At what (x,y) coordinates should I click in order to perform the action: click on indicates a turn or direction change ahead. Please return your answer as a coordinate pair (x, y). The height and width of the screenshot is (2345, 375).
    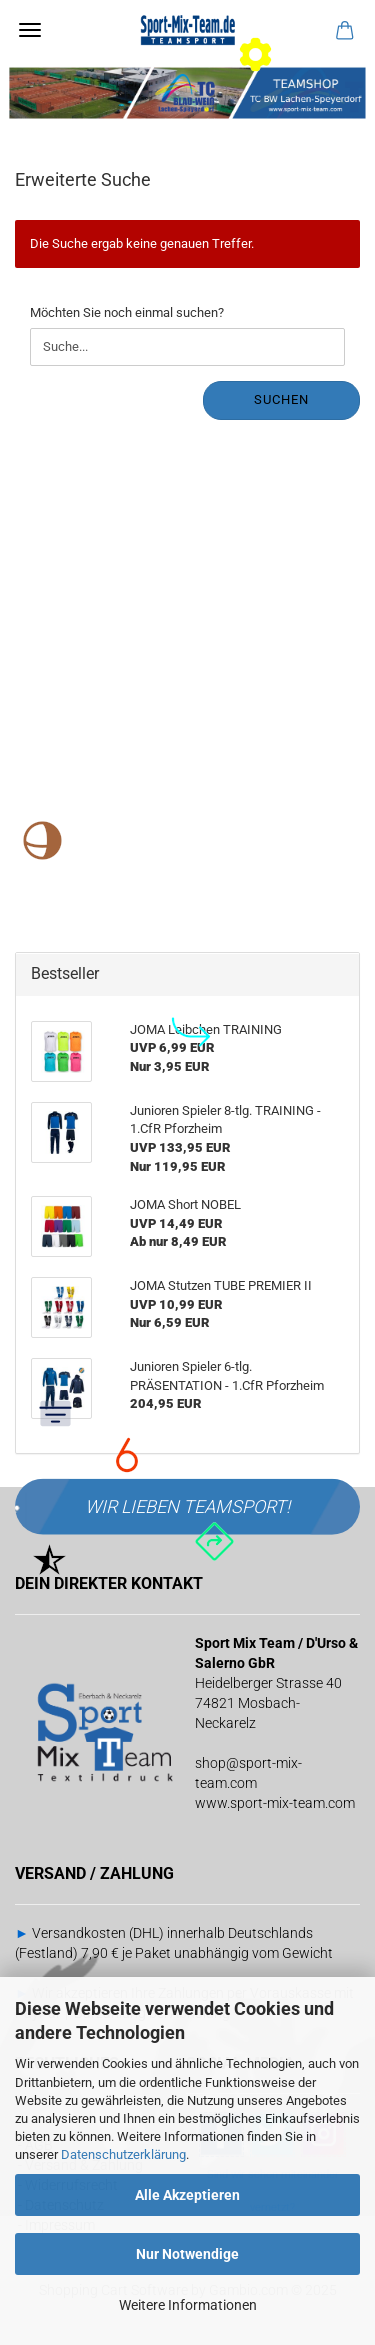
    Looking at the image, I should click on (214, 1541).